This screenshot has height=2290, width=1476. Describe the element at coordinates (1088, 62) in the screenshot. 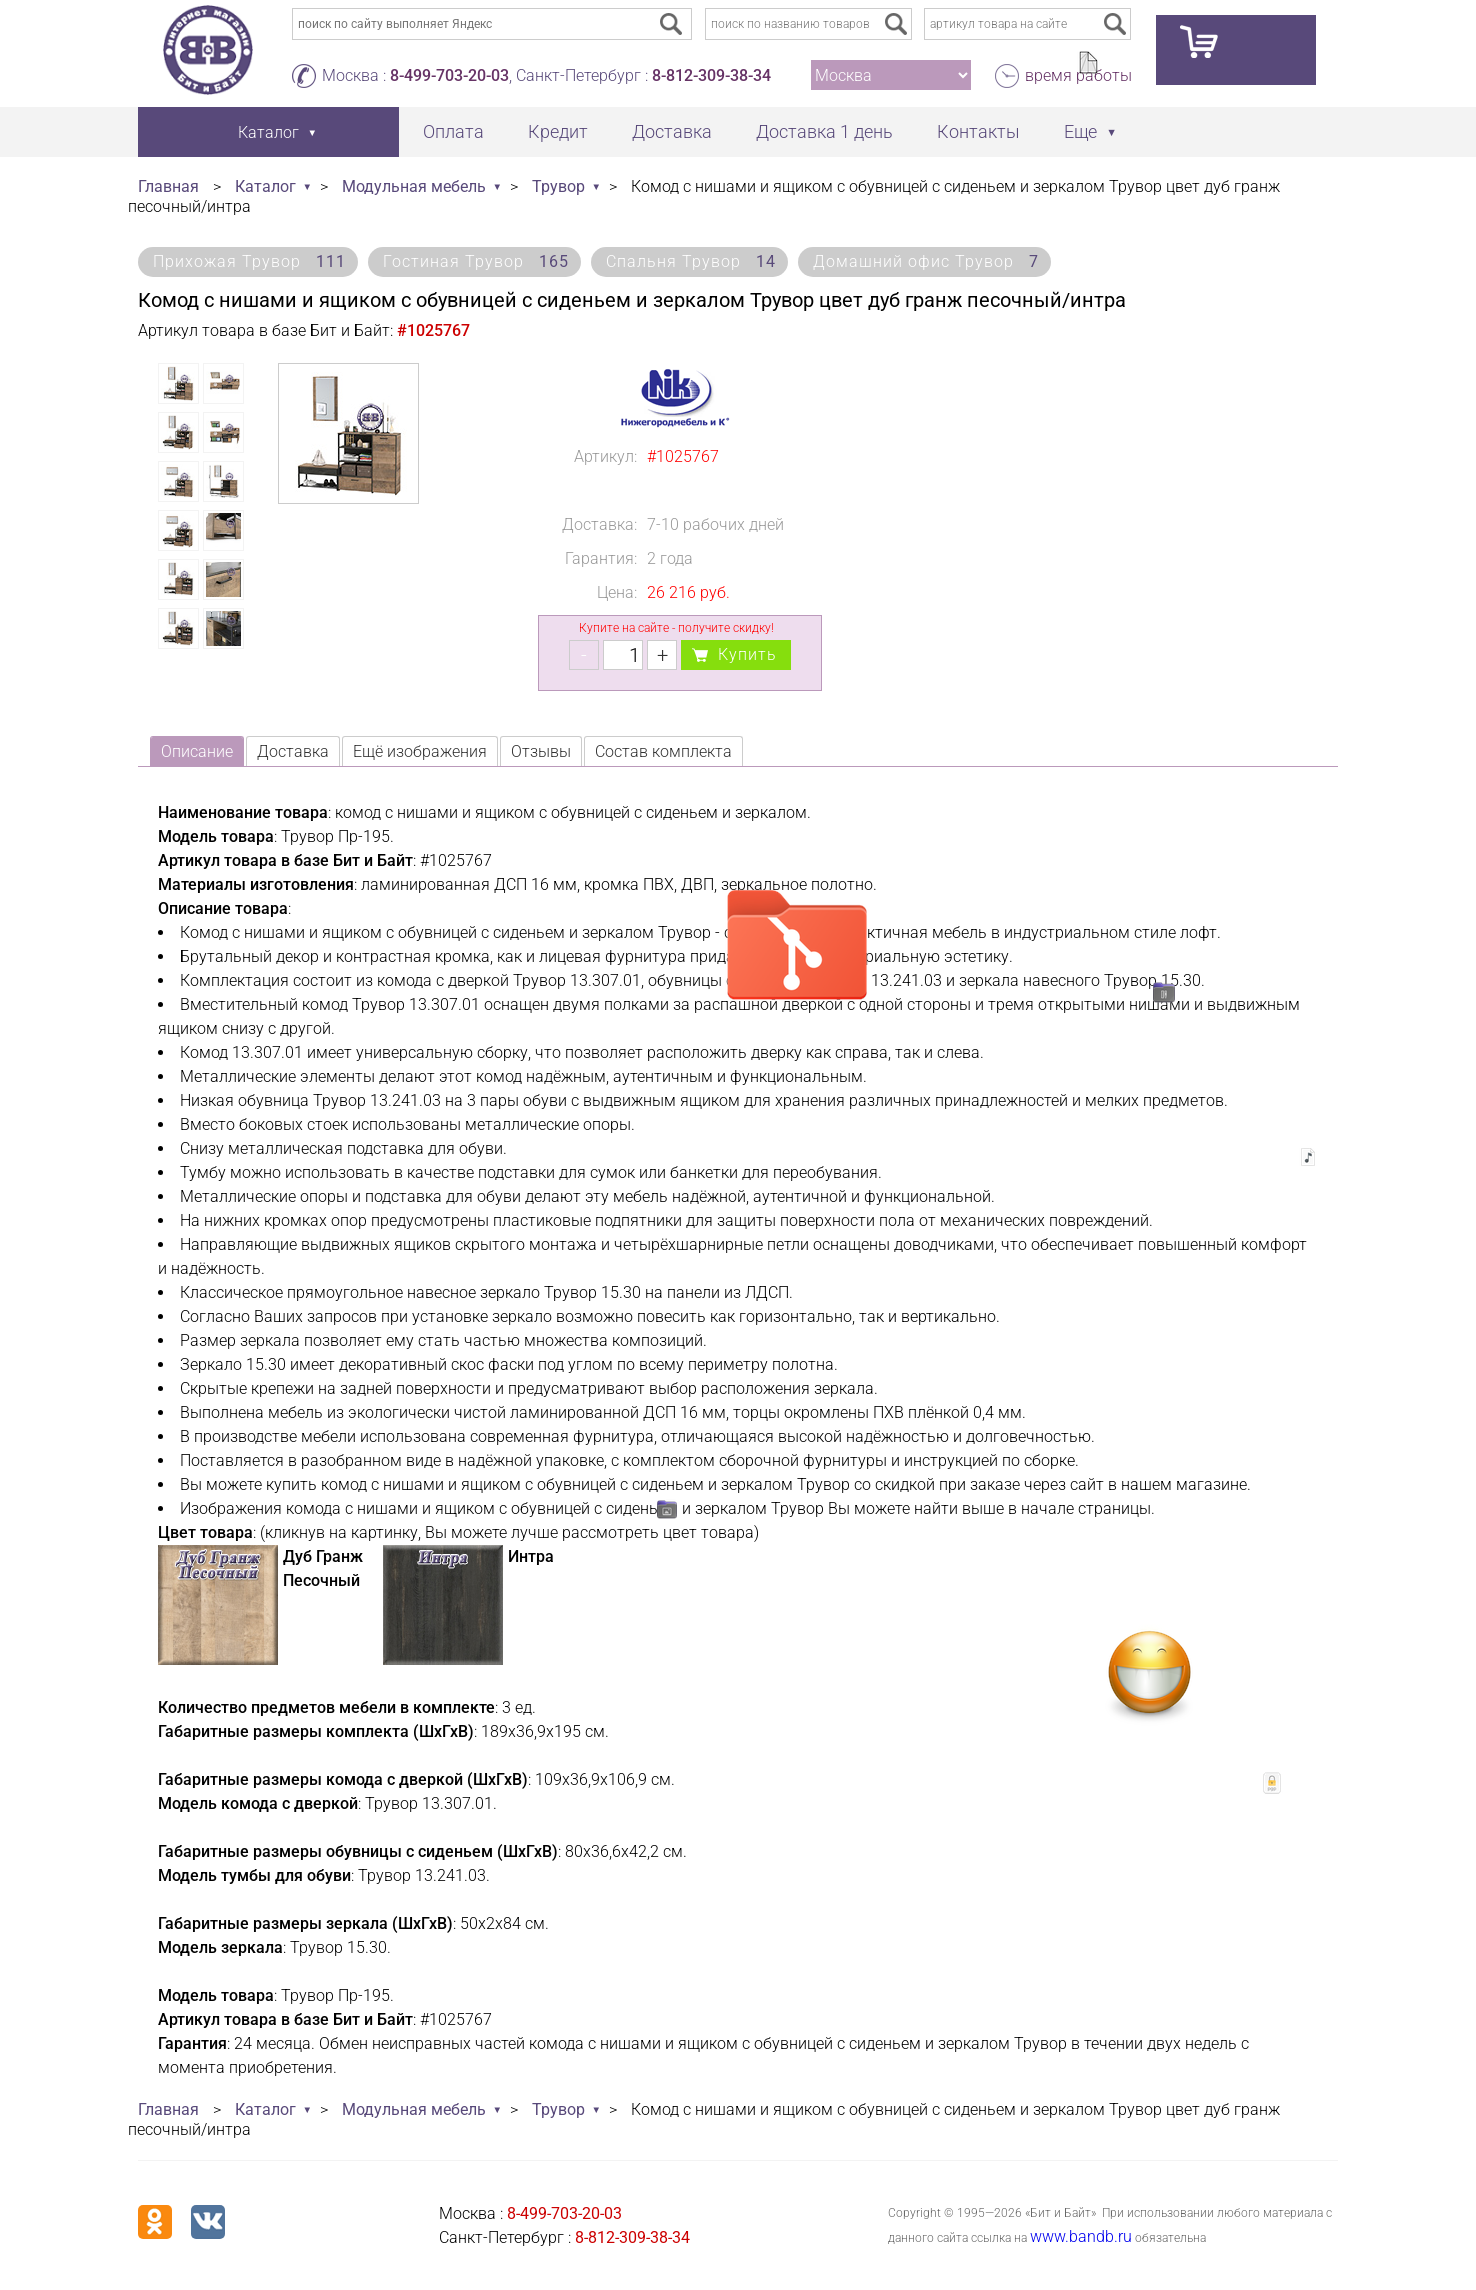

I see `view email drafts folder` at that location.